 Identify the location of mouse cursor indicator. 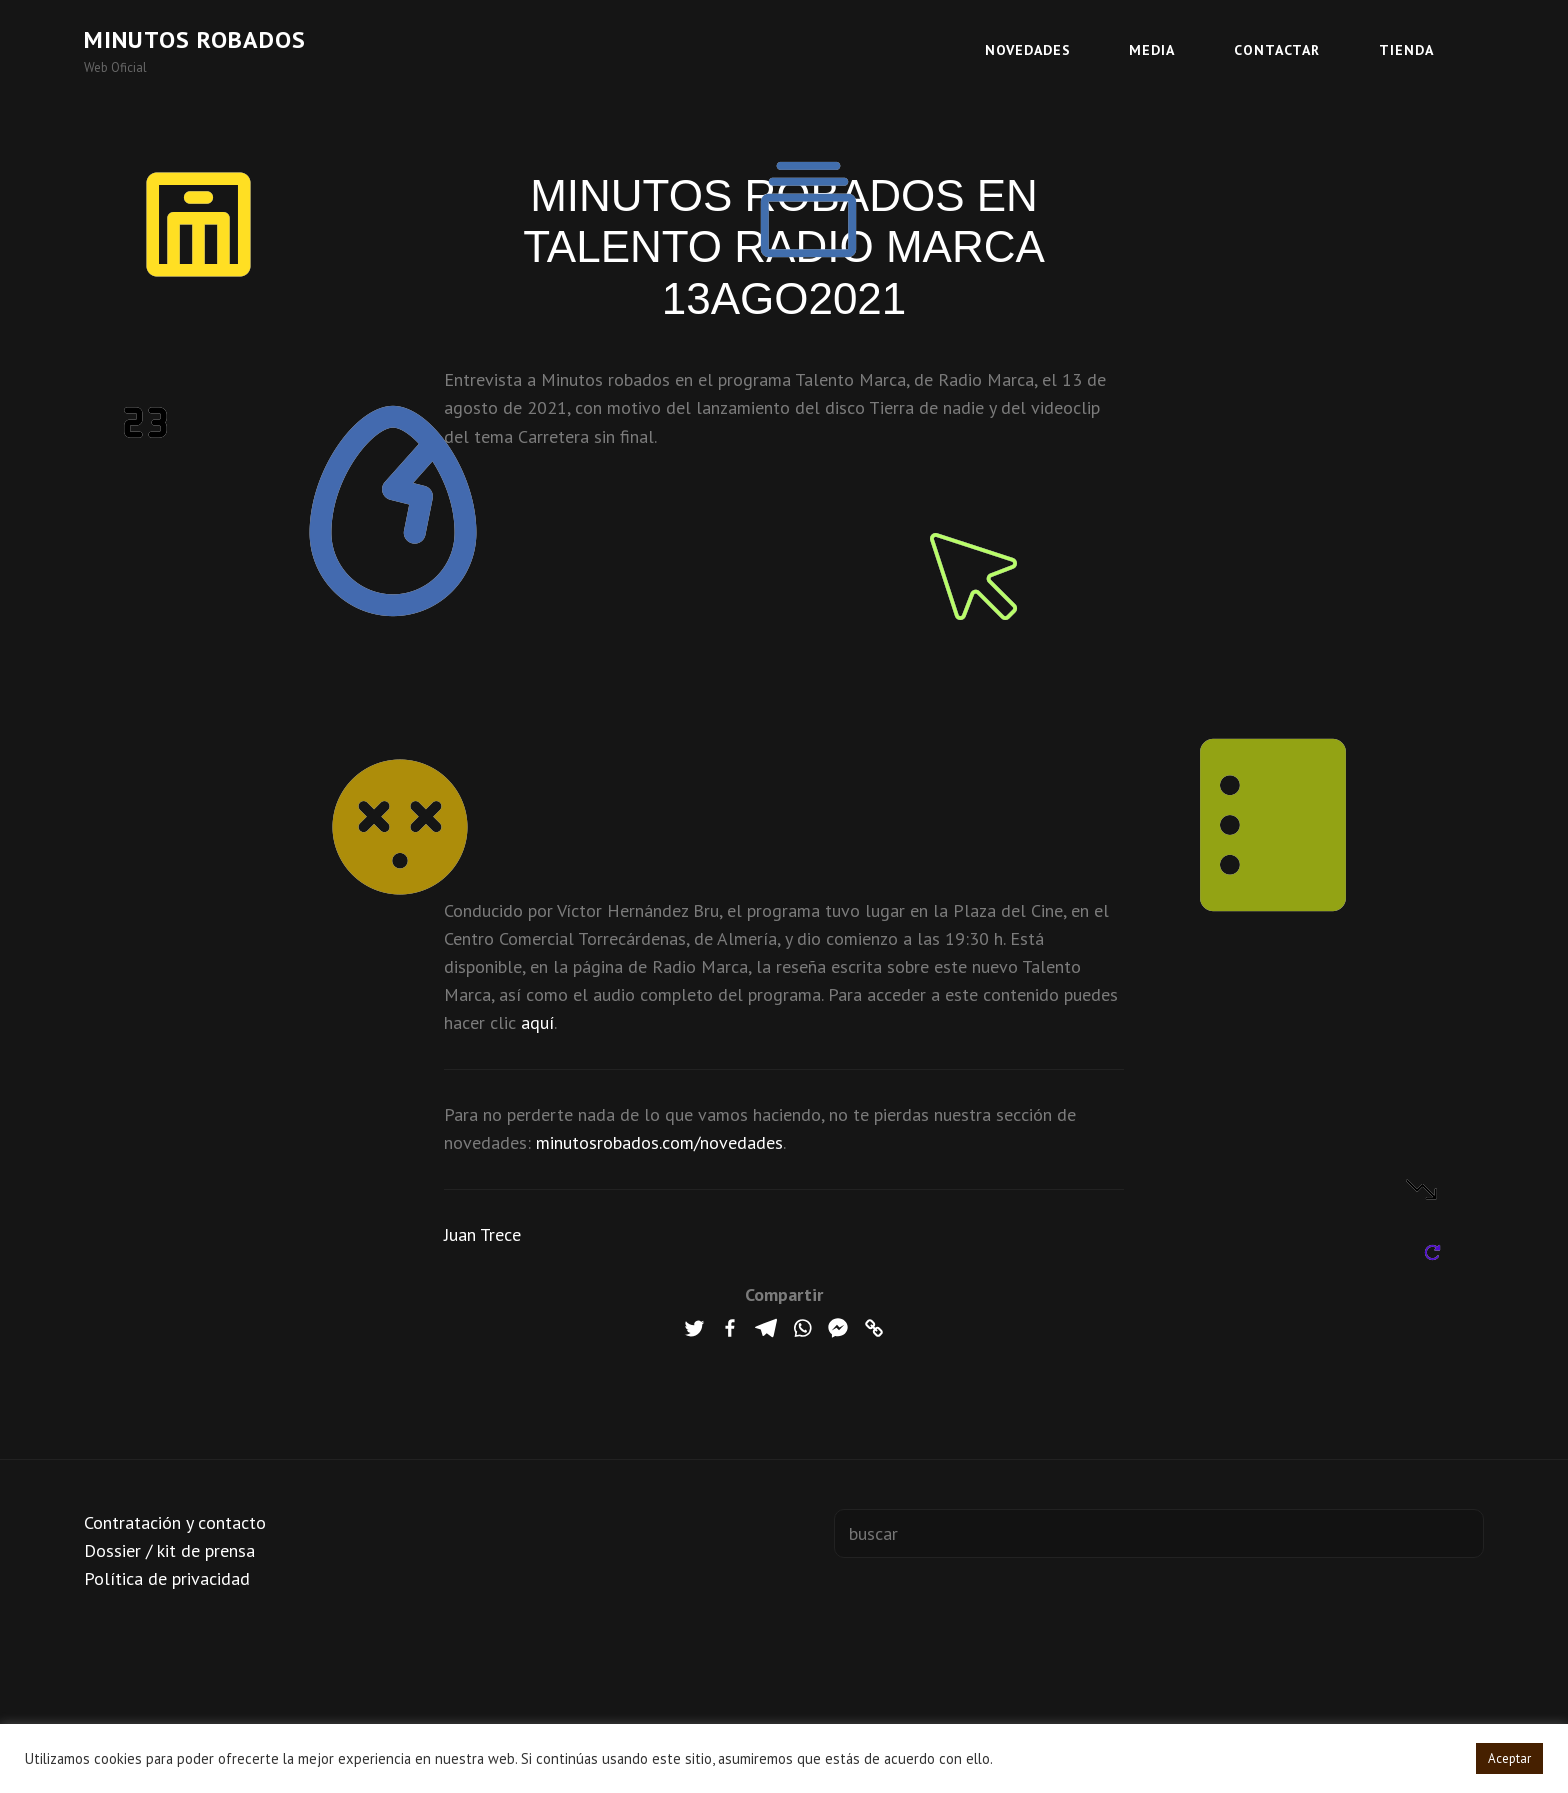
(973, 576).